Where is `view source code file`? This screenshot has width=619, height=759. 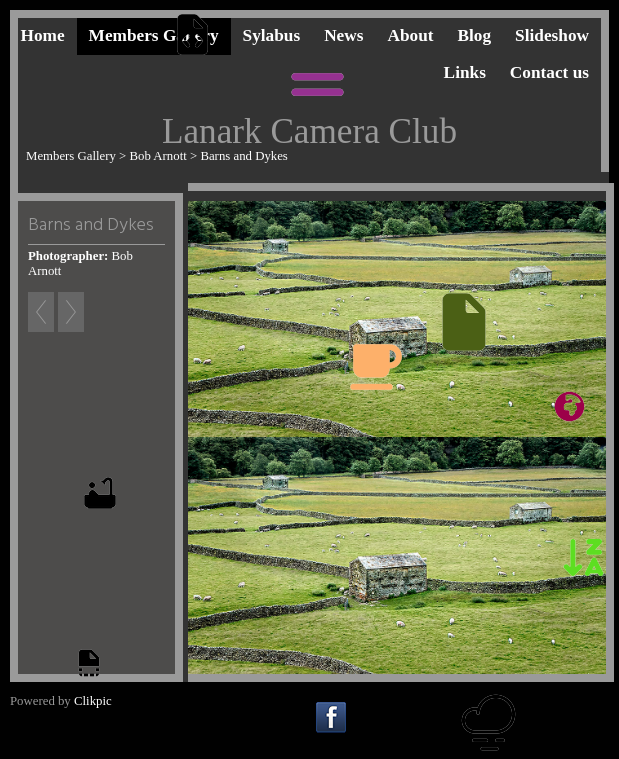 view source code file is located at coordinates (192, 34).